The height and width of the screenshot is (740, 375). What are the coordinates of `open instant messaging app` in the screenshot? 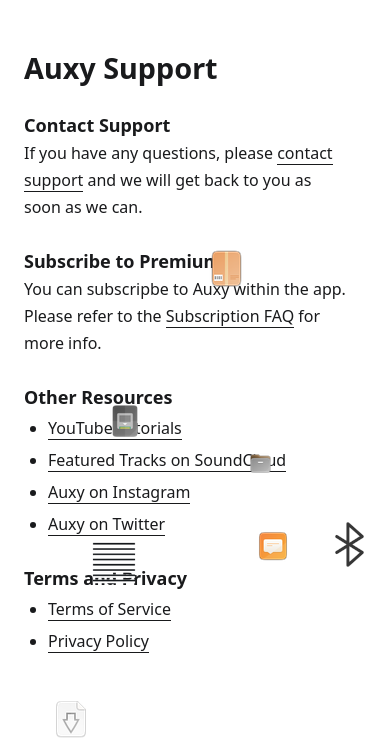 It's located at (273, 546).